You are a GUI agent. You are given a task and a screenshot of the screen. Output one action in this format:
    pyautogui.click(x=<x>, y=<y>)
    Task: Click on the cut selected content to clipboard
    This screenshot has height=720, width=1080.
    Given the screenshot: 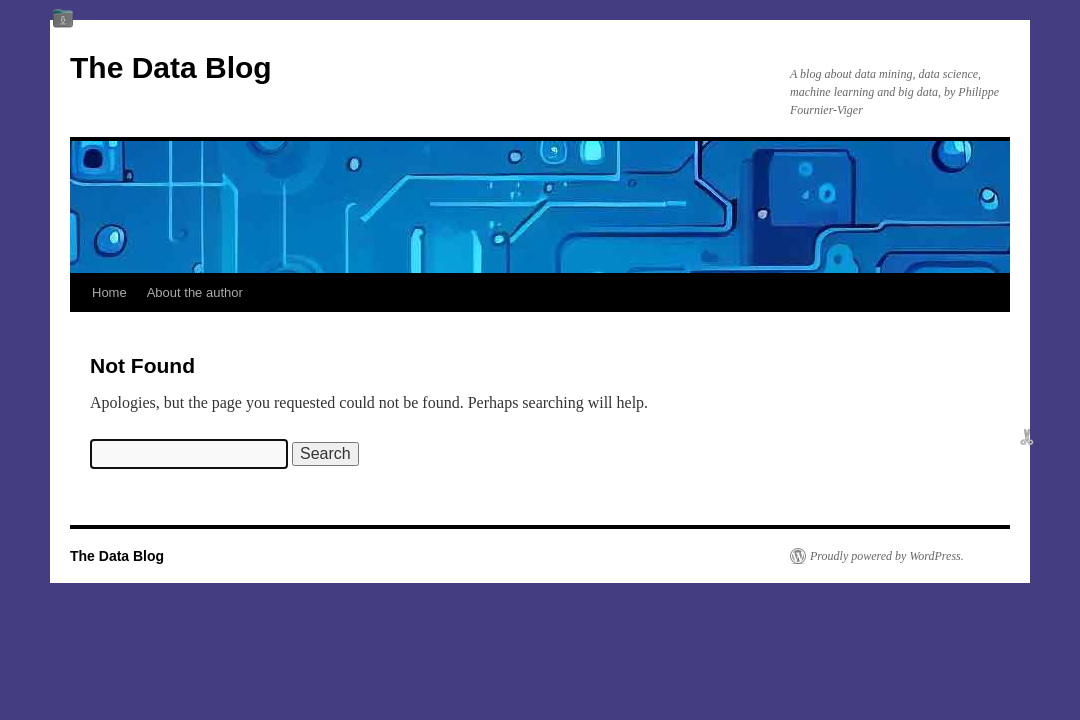 What is the action you would take?
    pyautogui.click(x=1027, y=437)
    